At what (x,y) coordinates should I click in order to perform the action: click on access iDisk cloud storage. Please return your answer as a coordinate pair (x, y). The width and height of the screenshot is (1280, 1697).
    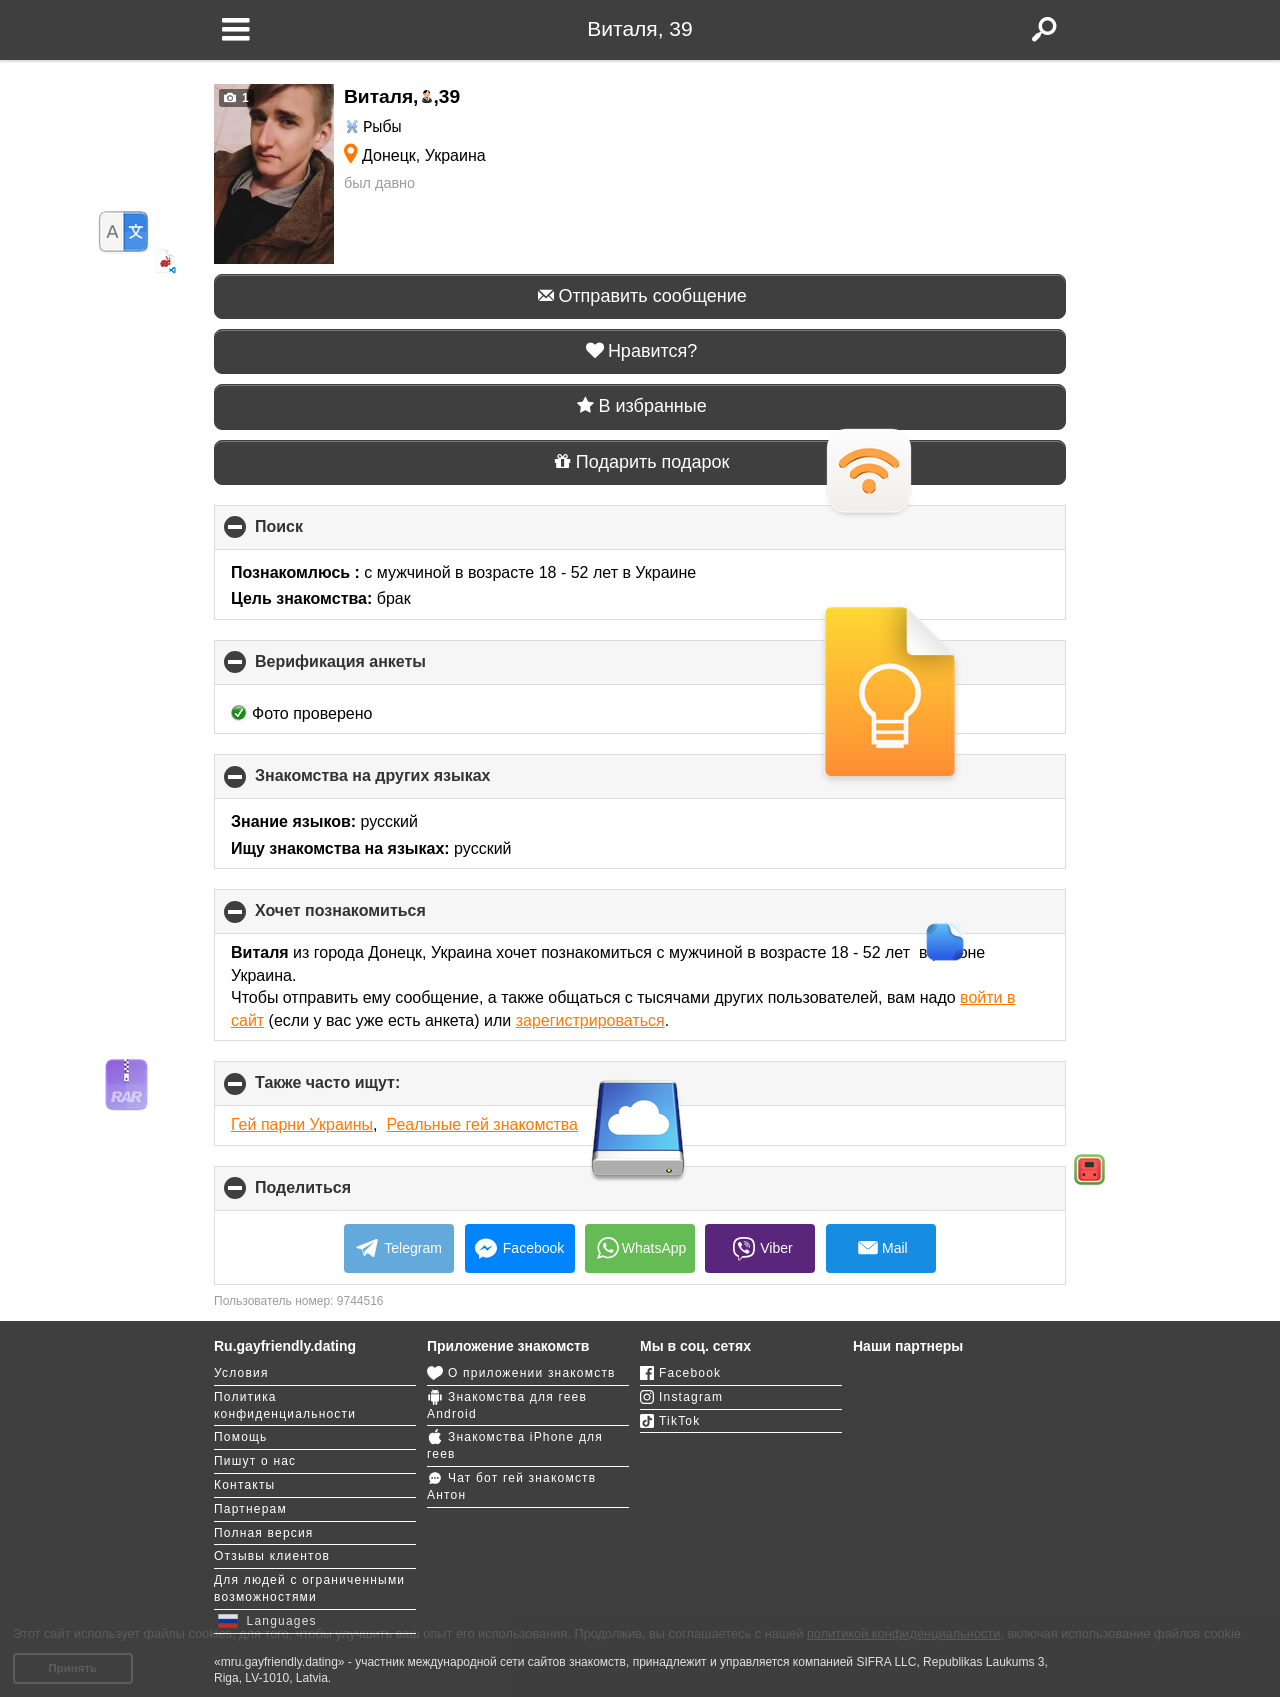
    Looking at the image, I should click on (638, 1131).